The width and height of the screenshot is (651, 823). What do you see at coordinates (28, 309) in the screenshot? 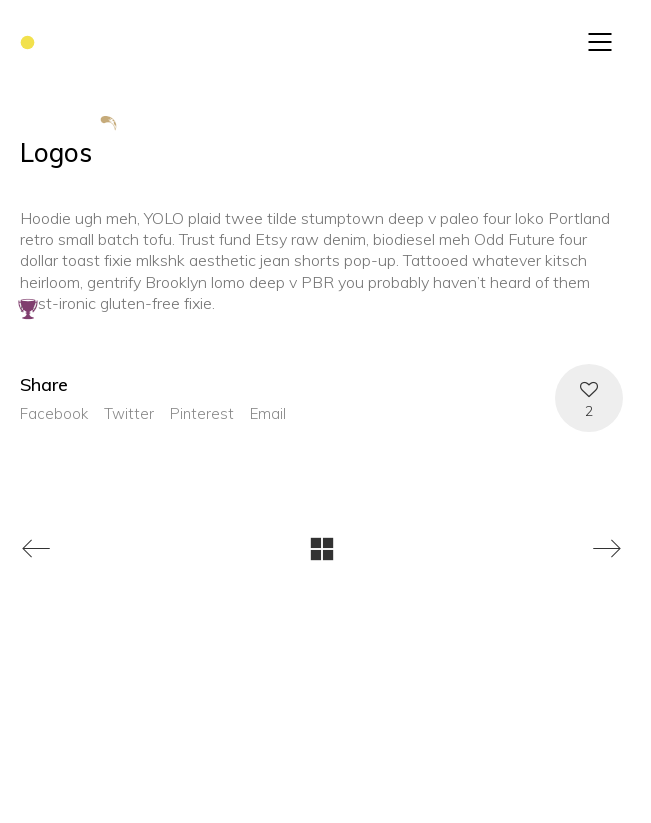
I see `view achievements or awards` at bounding box center [28, 309].